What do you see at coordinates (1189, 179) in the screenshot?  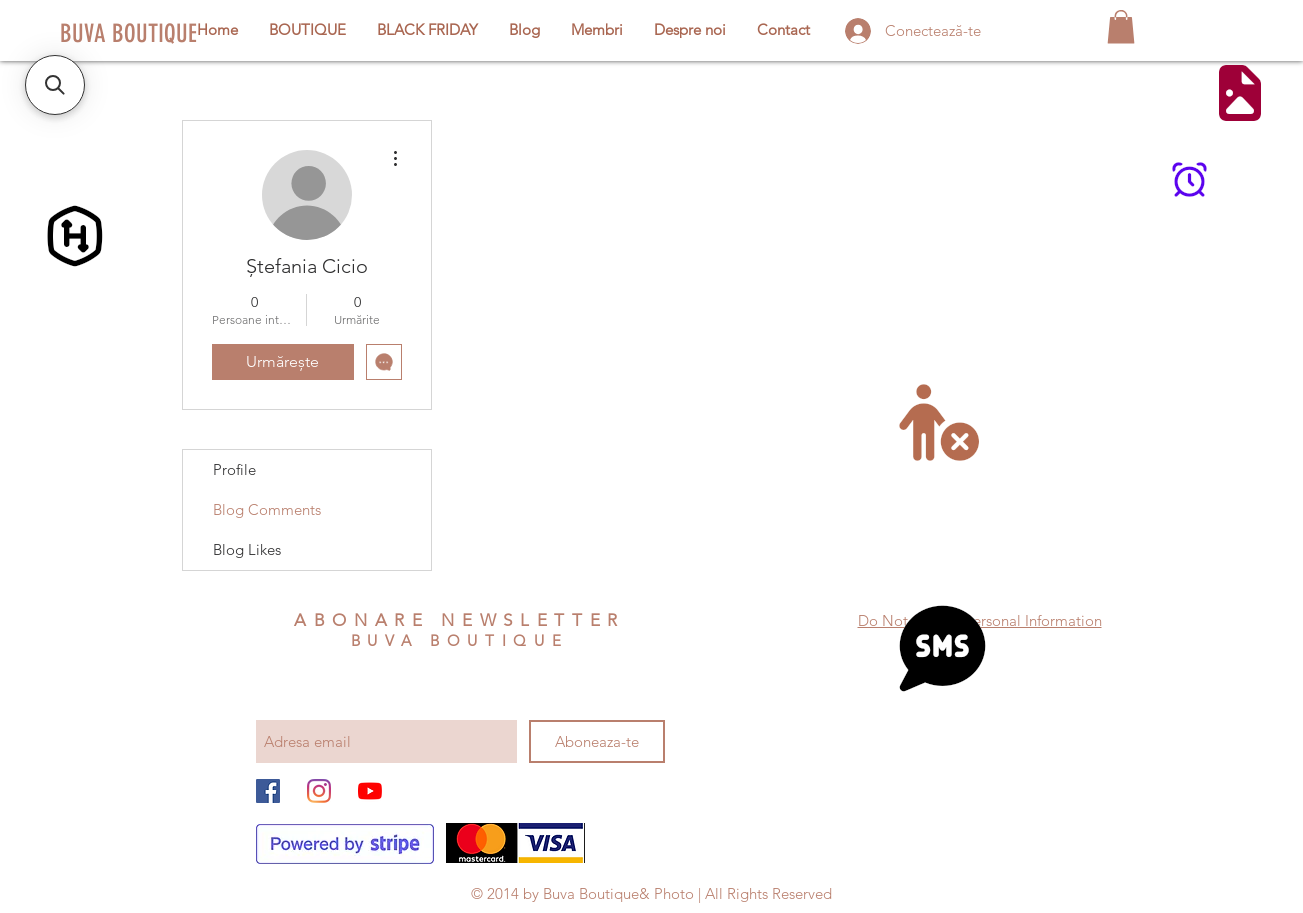 I see `set or manage alarms` at bounding box center [1189, 179].